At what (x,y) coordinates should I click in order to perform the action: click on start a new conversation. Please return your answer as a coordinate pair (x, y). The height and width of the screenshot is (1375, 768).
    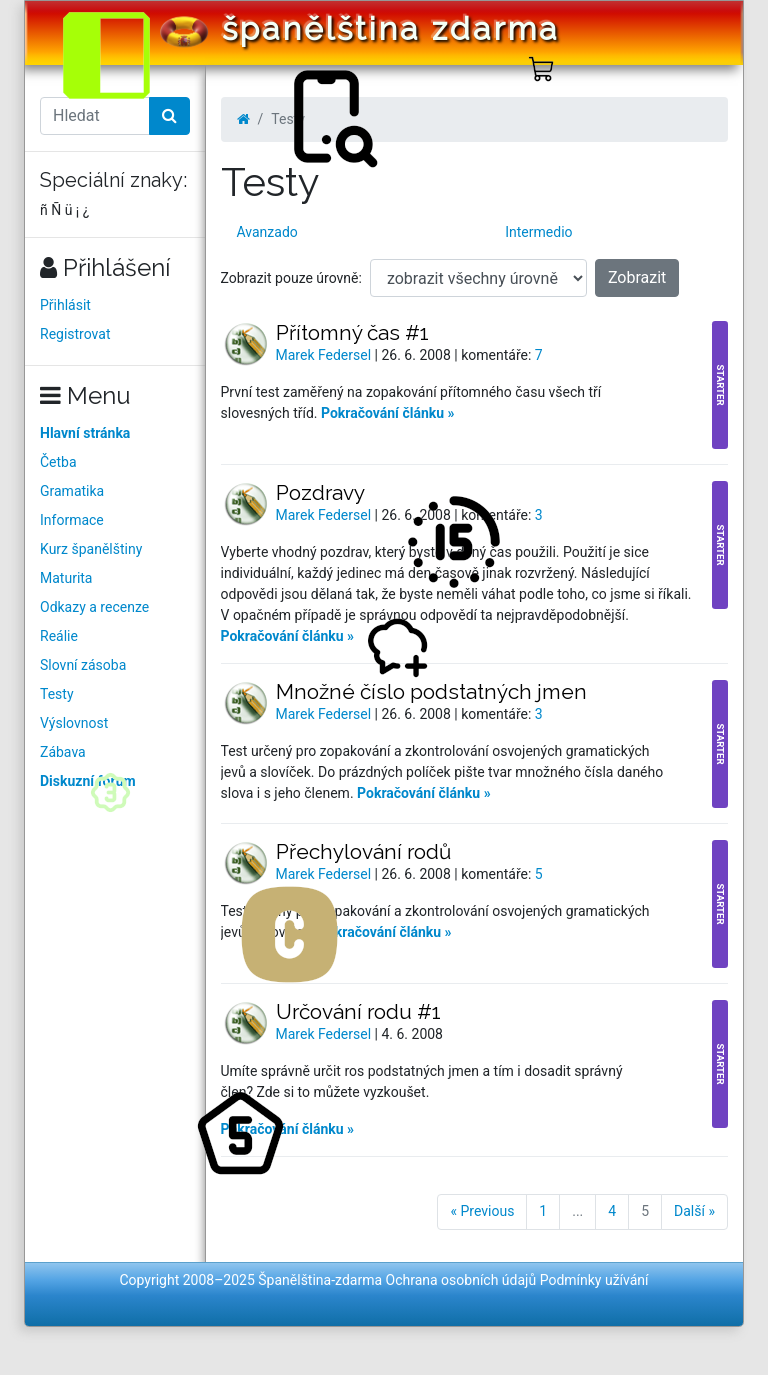
    Looking at the image, I should click on (396, 646).